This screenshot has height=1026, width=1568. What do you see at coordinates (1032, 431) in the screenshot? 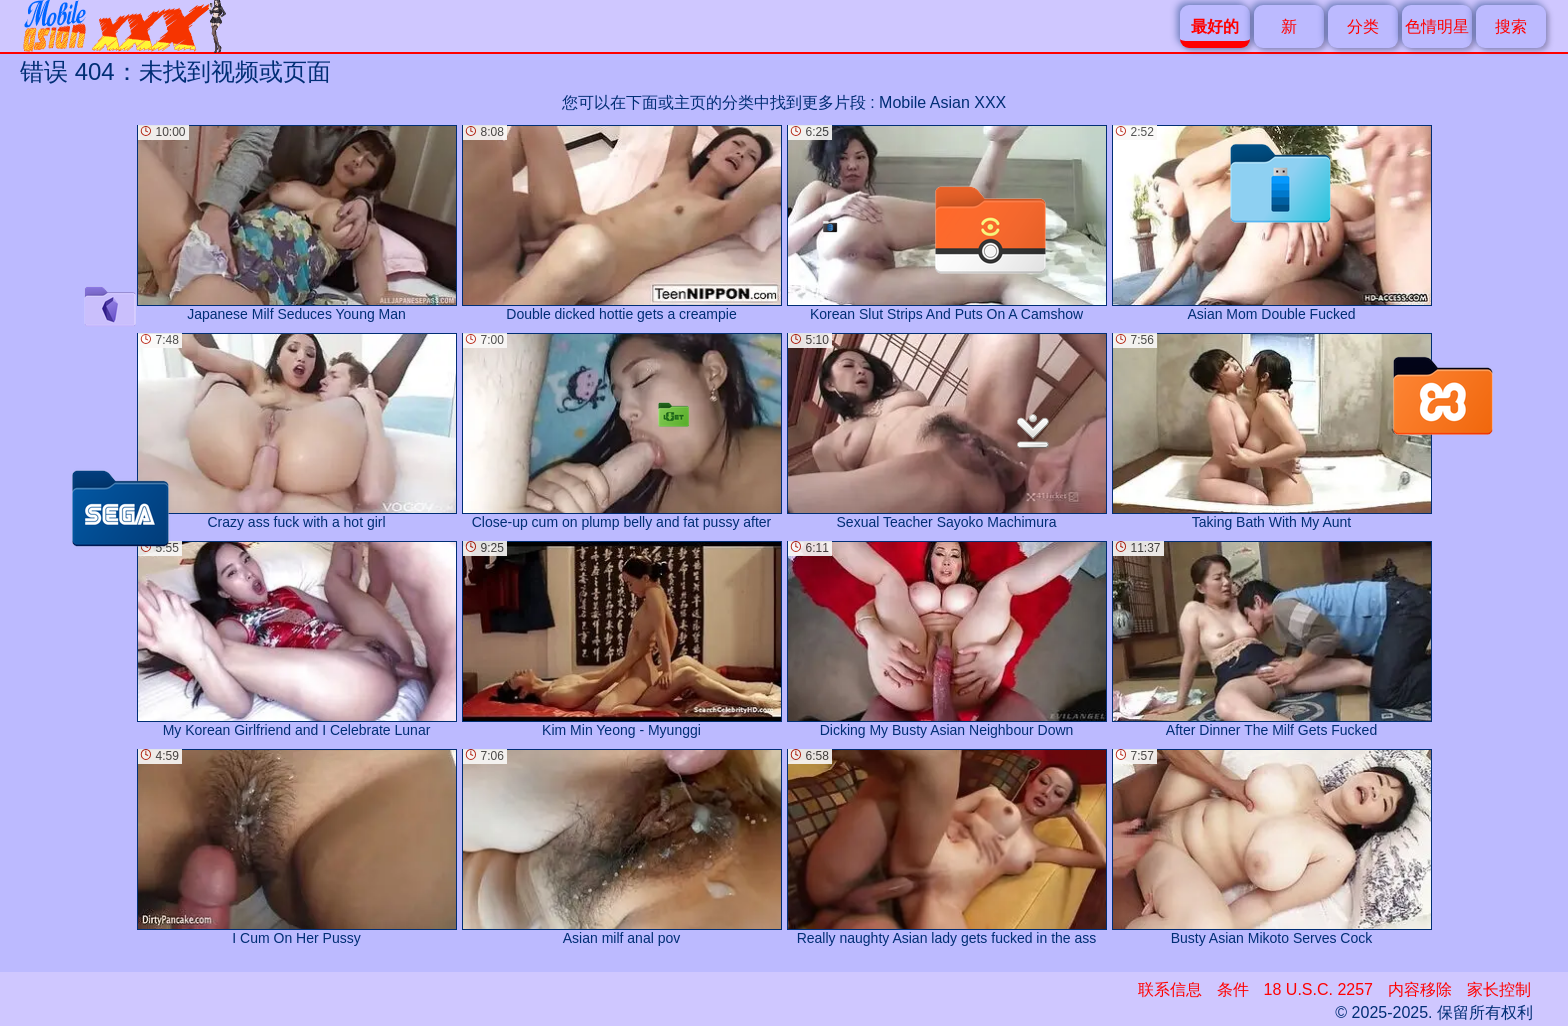
I see `scroll to bottom of page or list` at bounding box center [1032, 431].